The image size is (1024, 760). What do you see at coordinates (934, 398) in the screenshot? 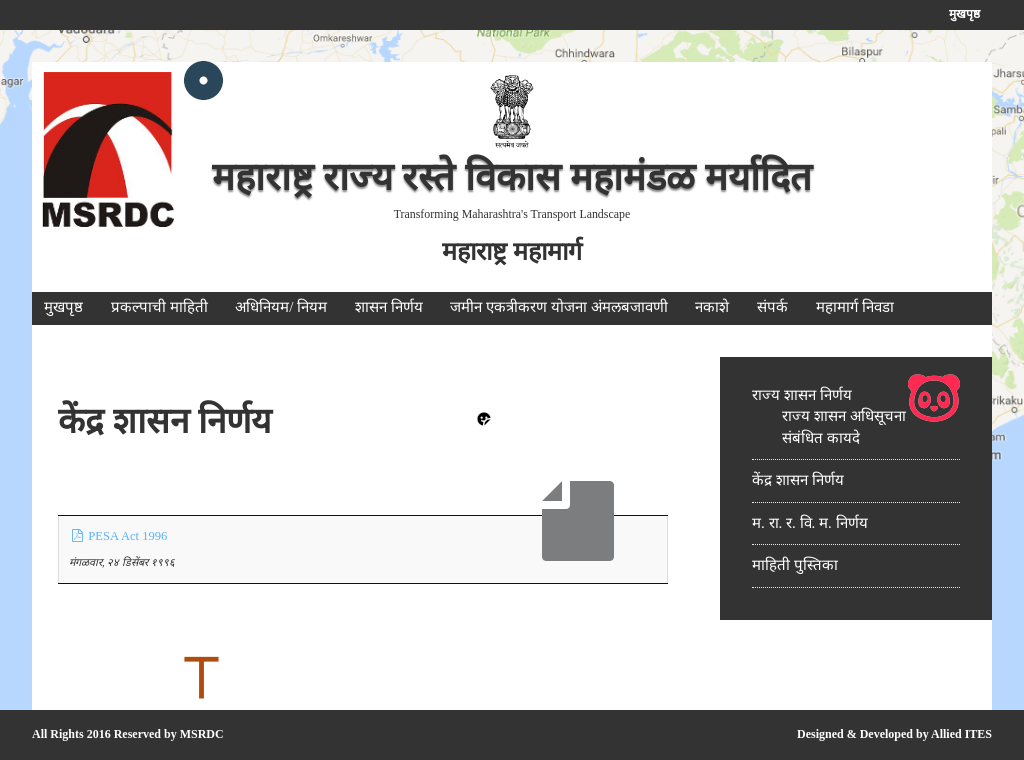
I see `open Monica AI assistant` at bounding box center [934, 398].